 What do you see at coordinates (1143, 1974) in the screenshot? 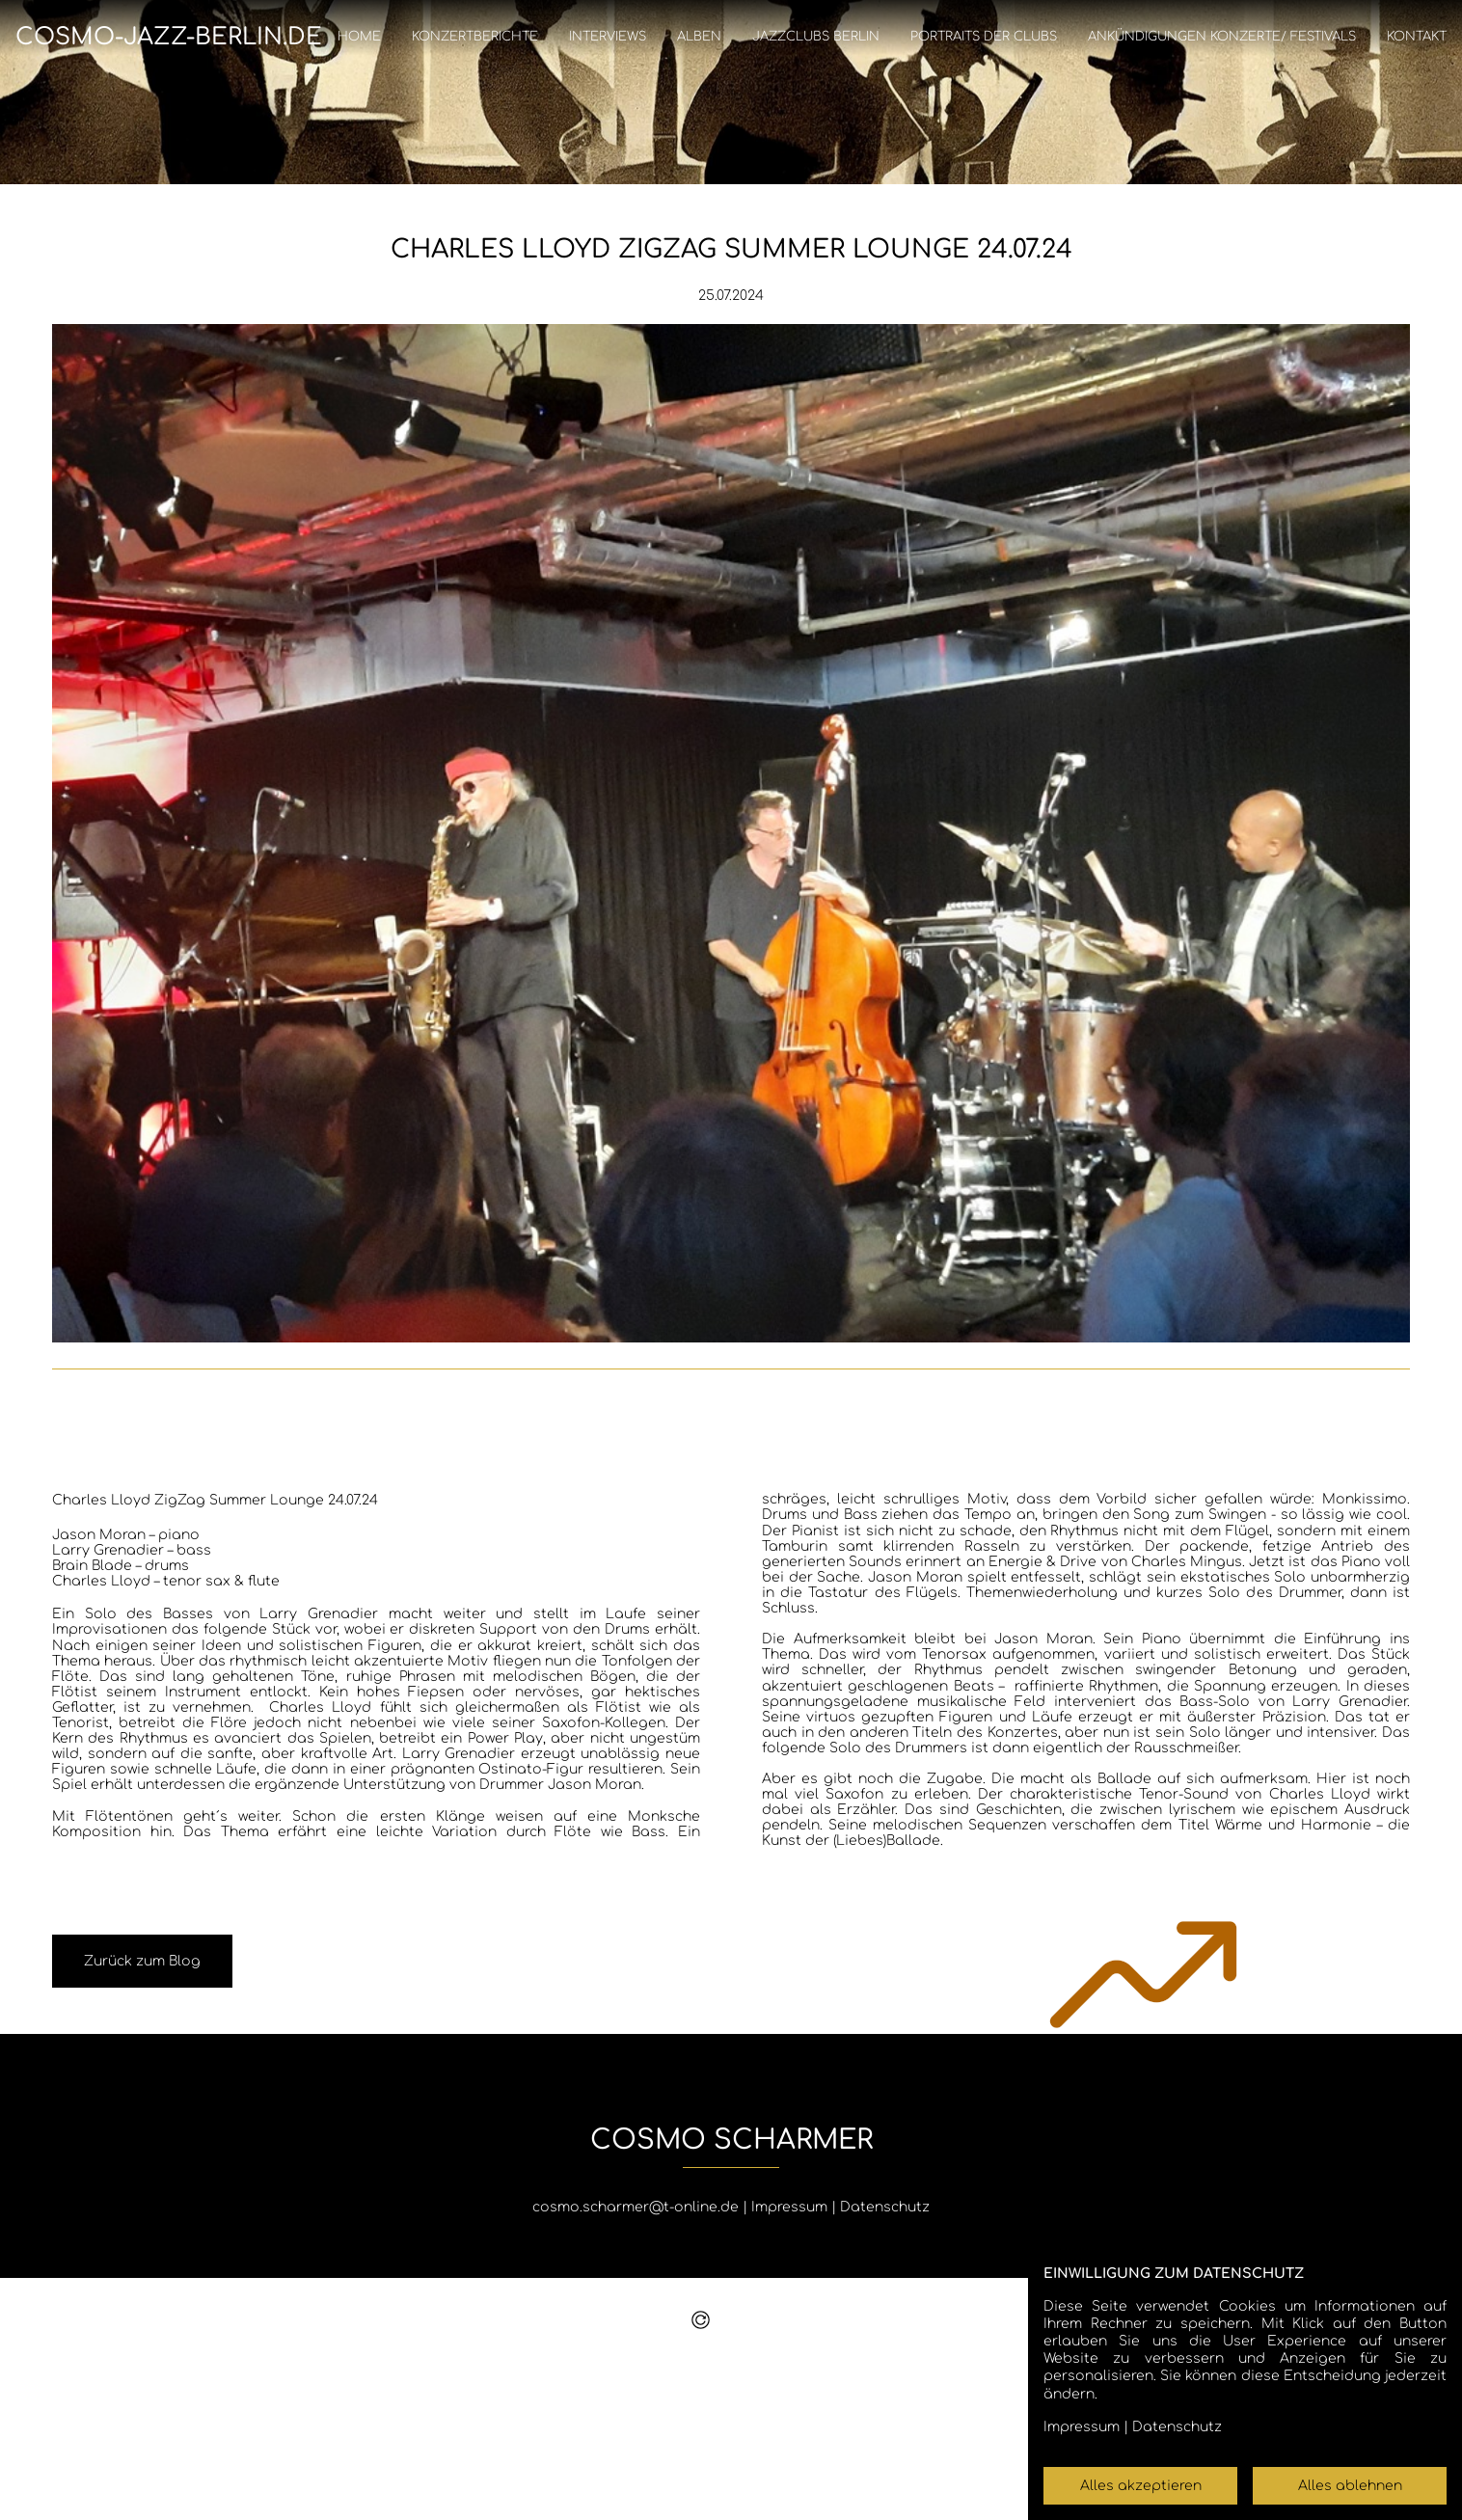
I see `view trending or popular content` at bounding box center [1143, 1974].